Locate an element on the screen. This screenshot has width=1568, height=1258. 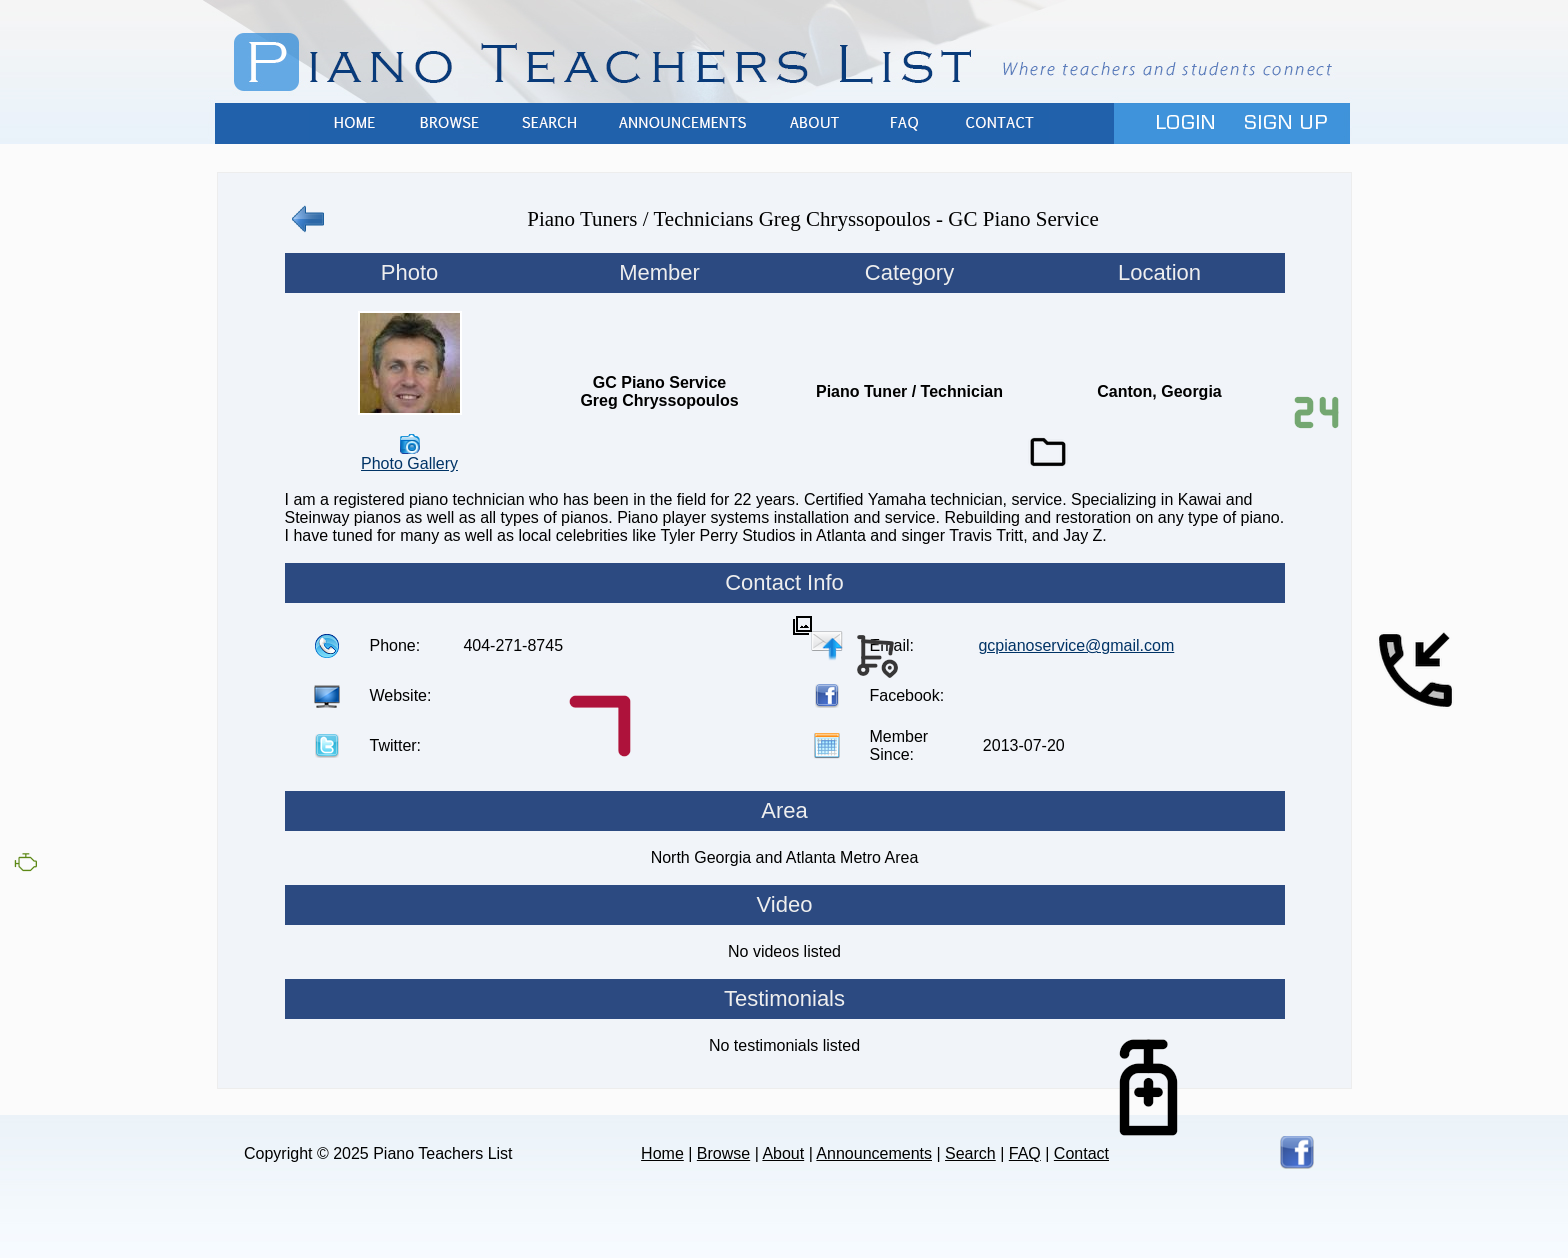
view store or pickup location is located at coordinates (875, 655).